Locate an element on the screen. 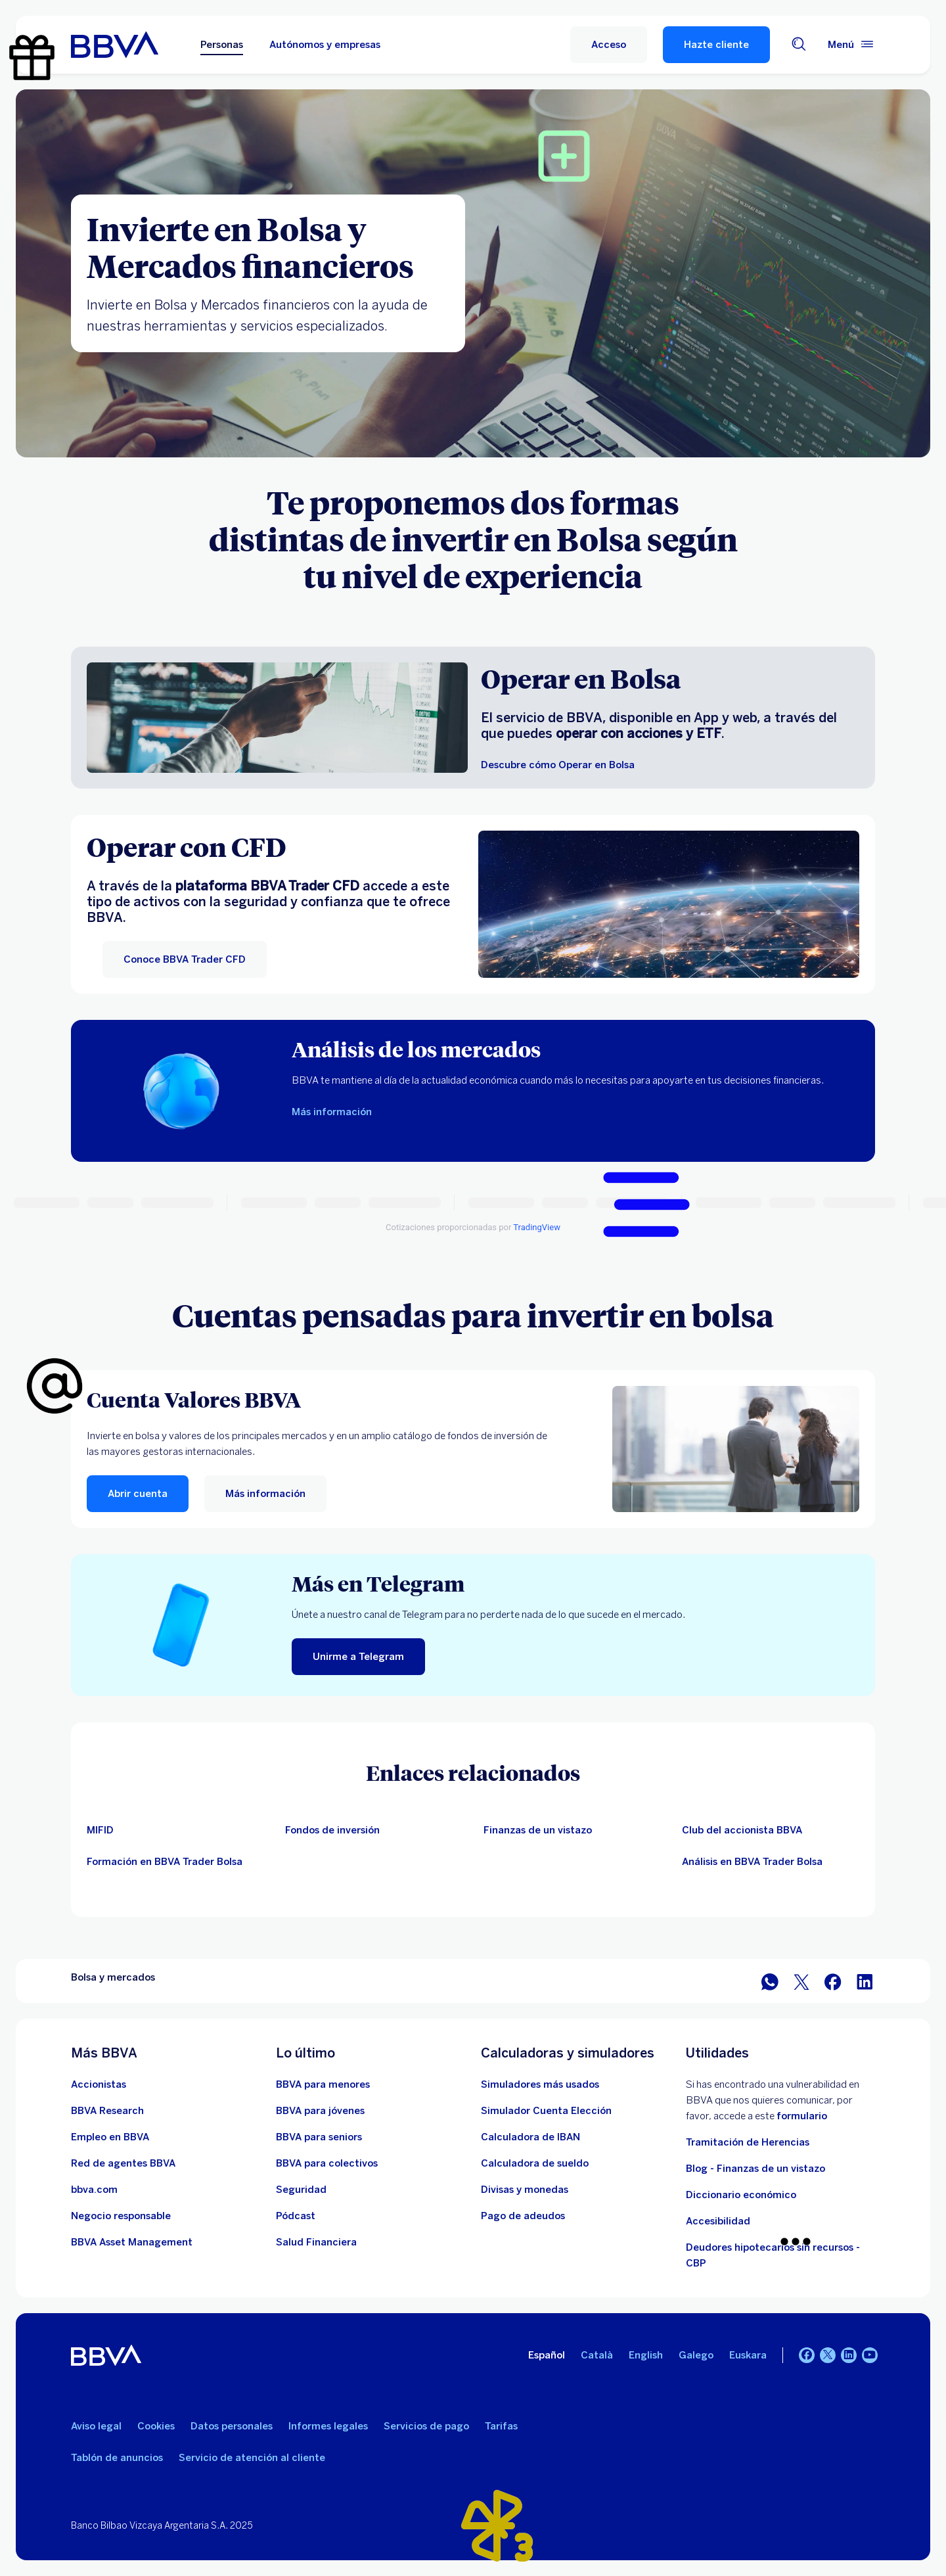 This screenshot has width=946, height=2576. access additional options or actions is located at coordinates (796, 2242).